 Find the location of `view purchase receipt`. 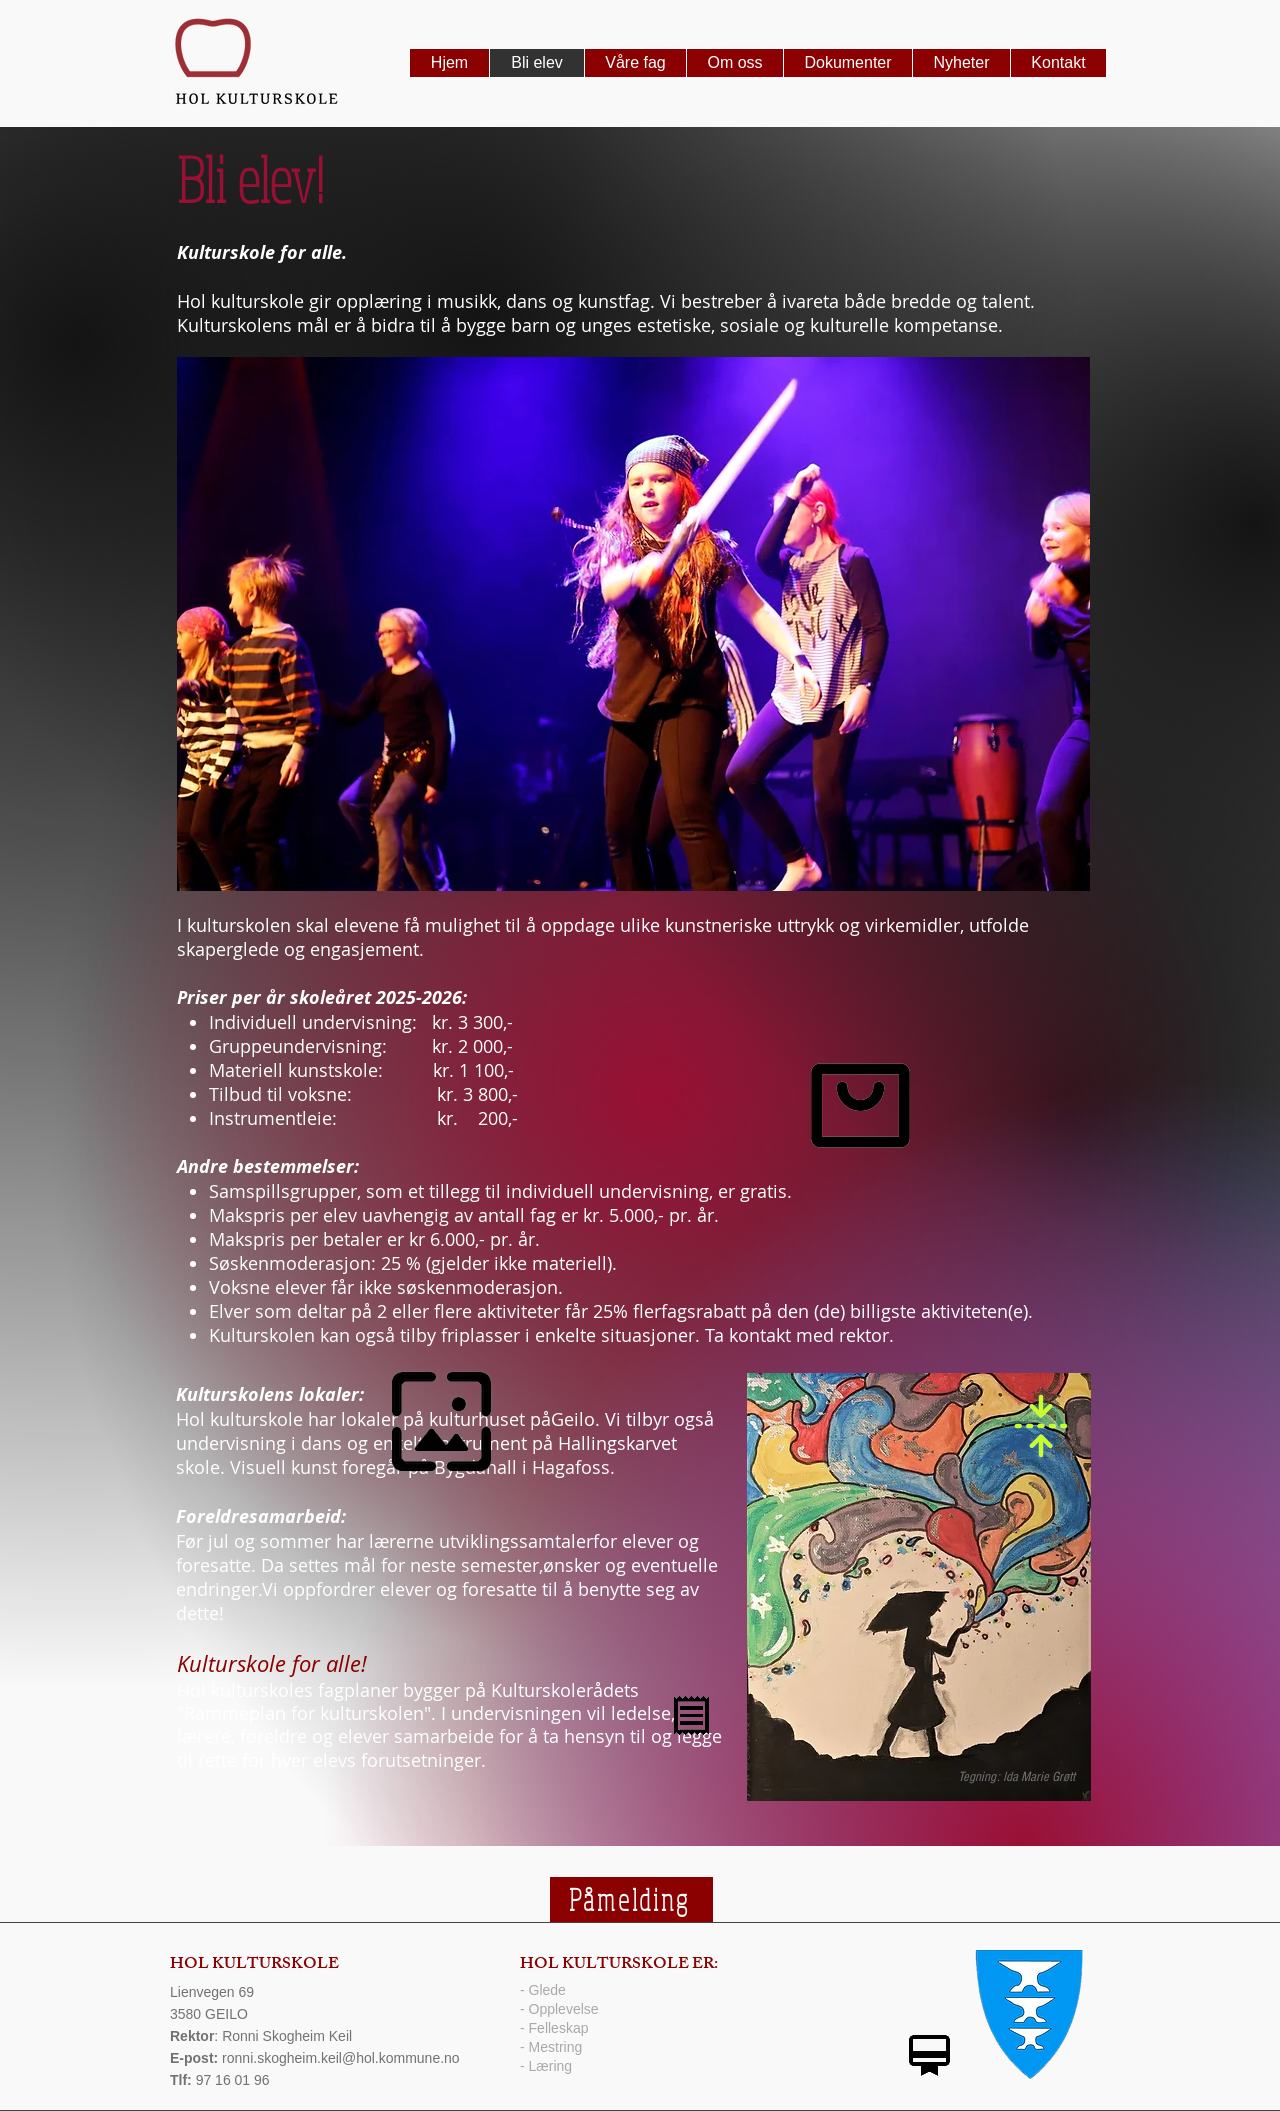

view purchase receipt is located at coordinates (691, 1715).